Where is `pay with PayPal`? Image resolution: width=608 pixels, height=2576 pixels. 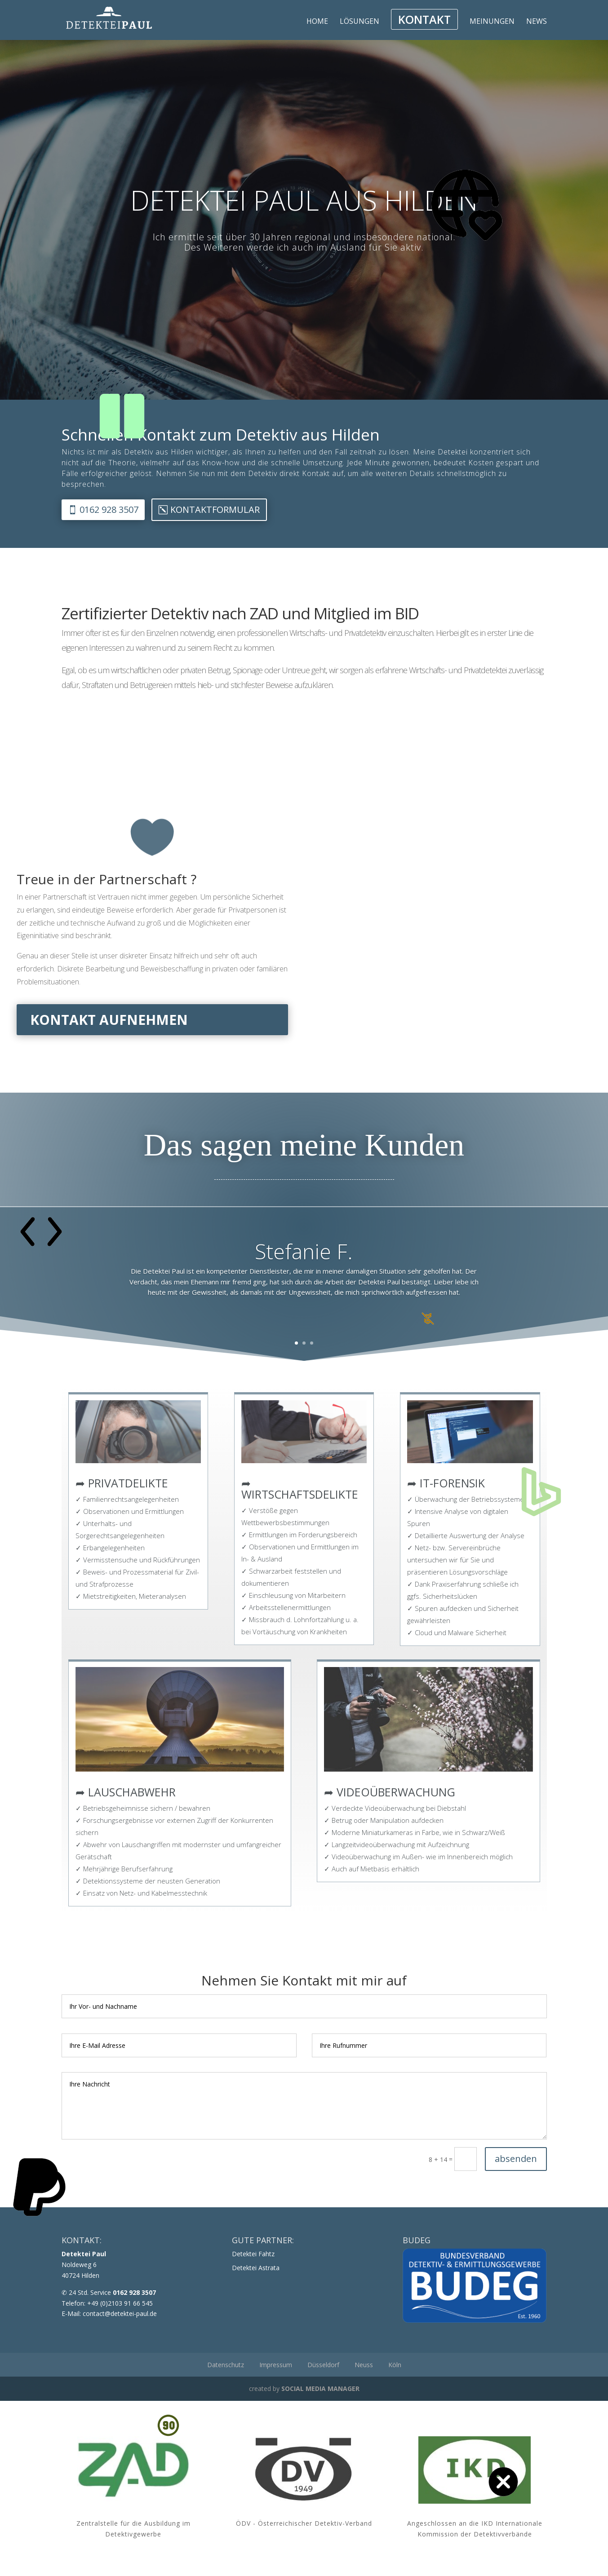
pay with PayPal is located at coordinates (39, 2187).